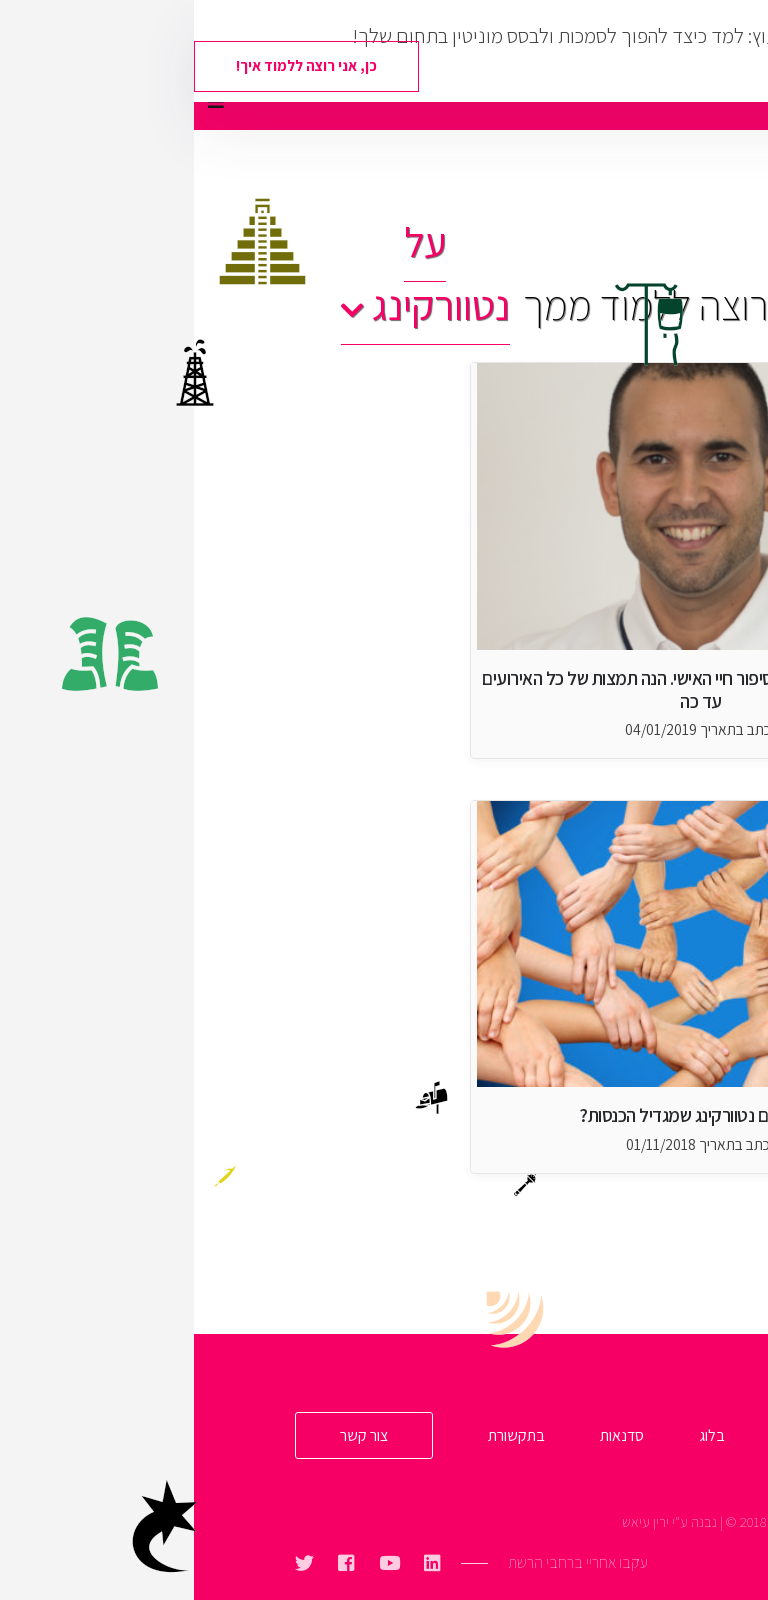  What do you see at coordinates (431, 1097) in the screenshot?
I see `access your mailbox or inbox` at bounding box center [431, 1097].